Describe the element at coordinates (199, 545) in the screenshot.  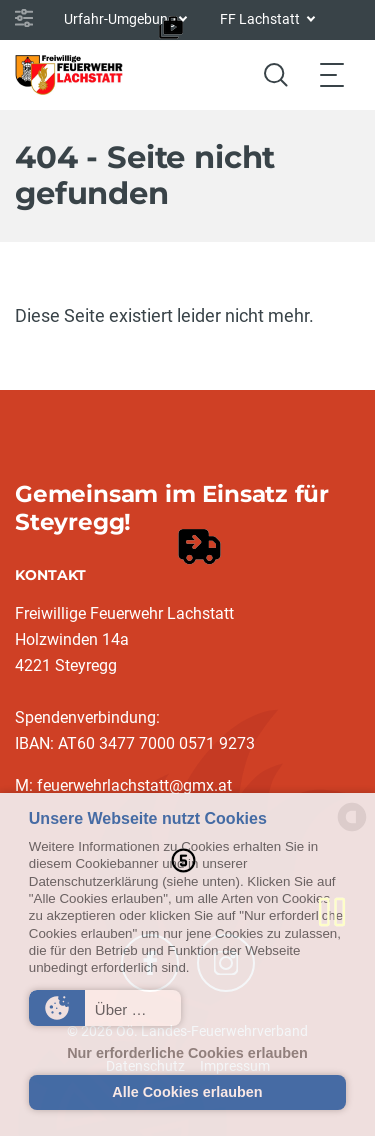
I see `track outgoing shipment` at that location.